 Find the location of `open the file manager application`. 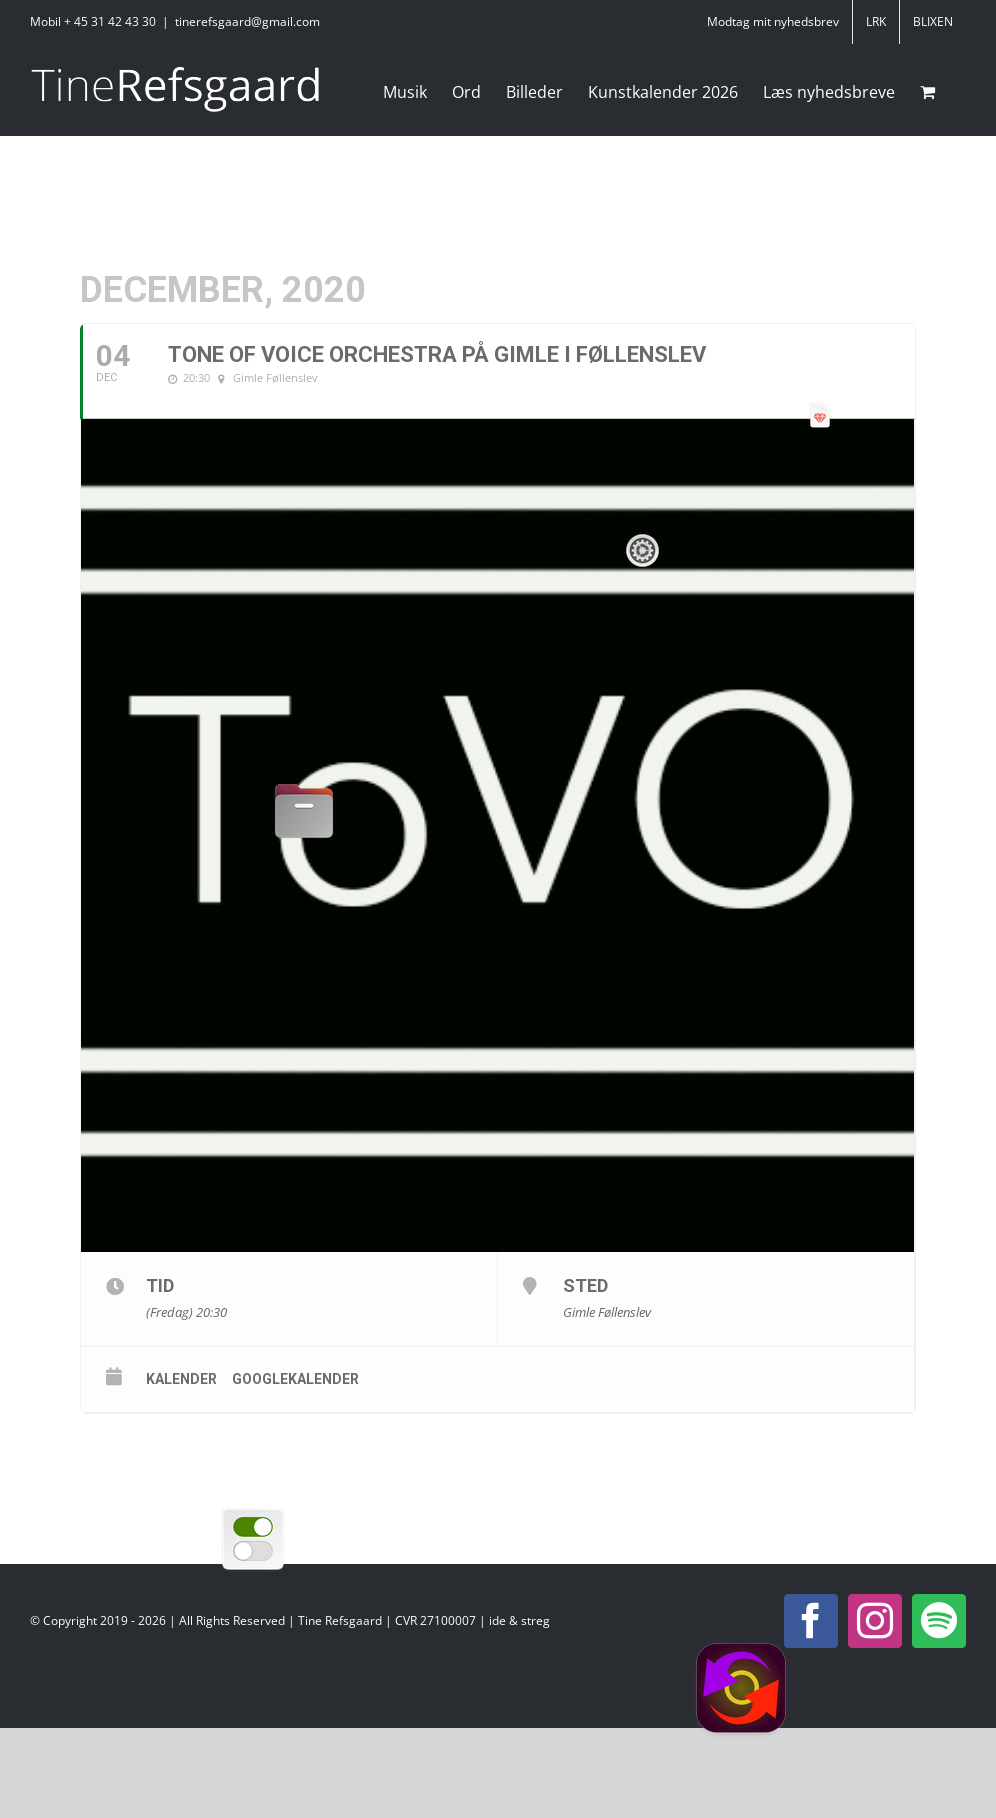

open the file manager application is located at coordinates (304, 811).